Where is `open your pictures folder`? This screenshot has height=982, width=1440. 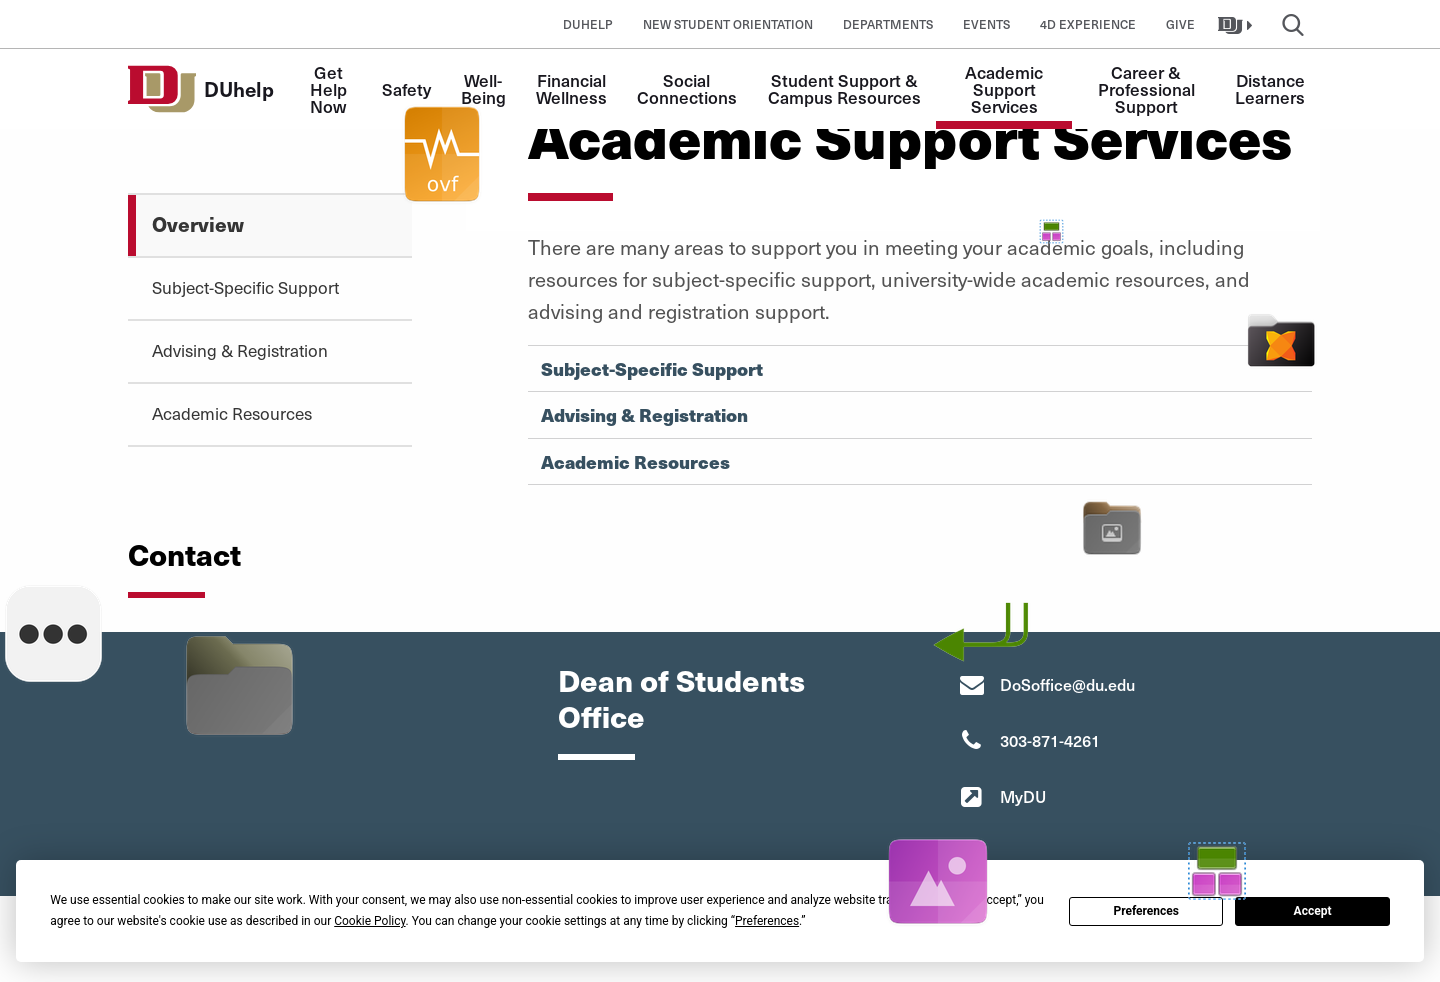 open your pictures folder is located at coordinates (1112, 528).